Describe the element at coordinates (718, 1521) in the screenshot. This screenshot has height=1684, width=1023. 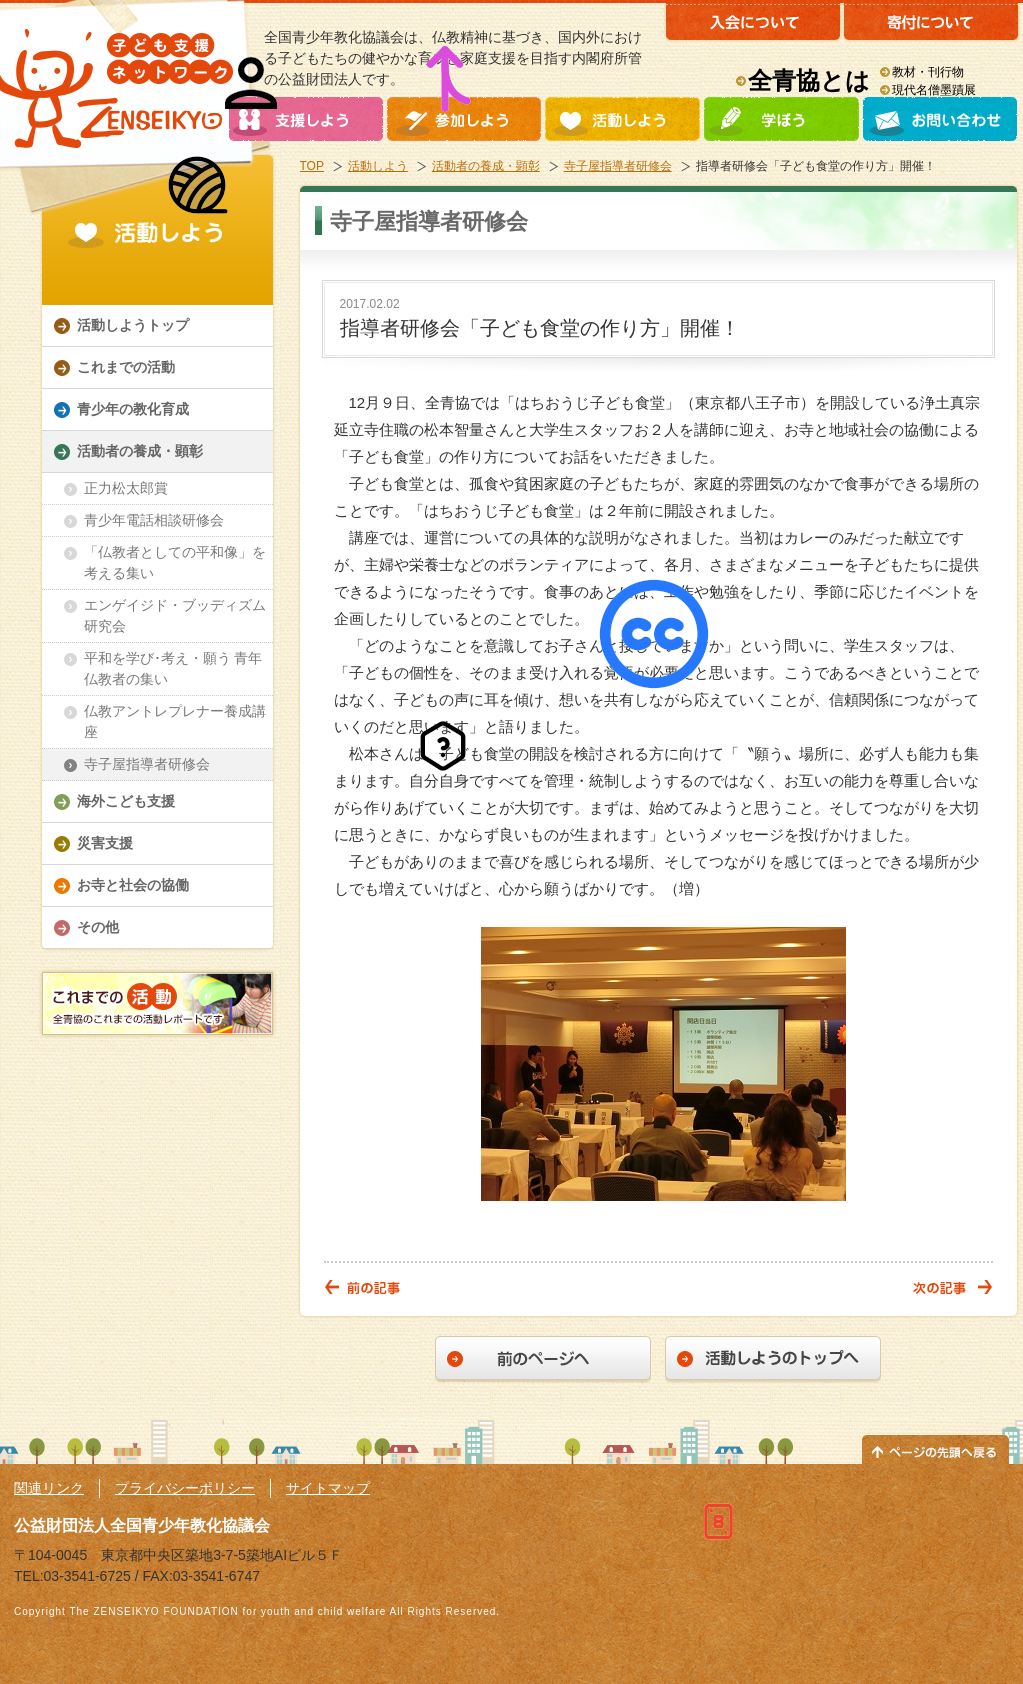
I see `playing card with number 8` at that location.